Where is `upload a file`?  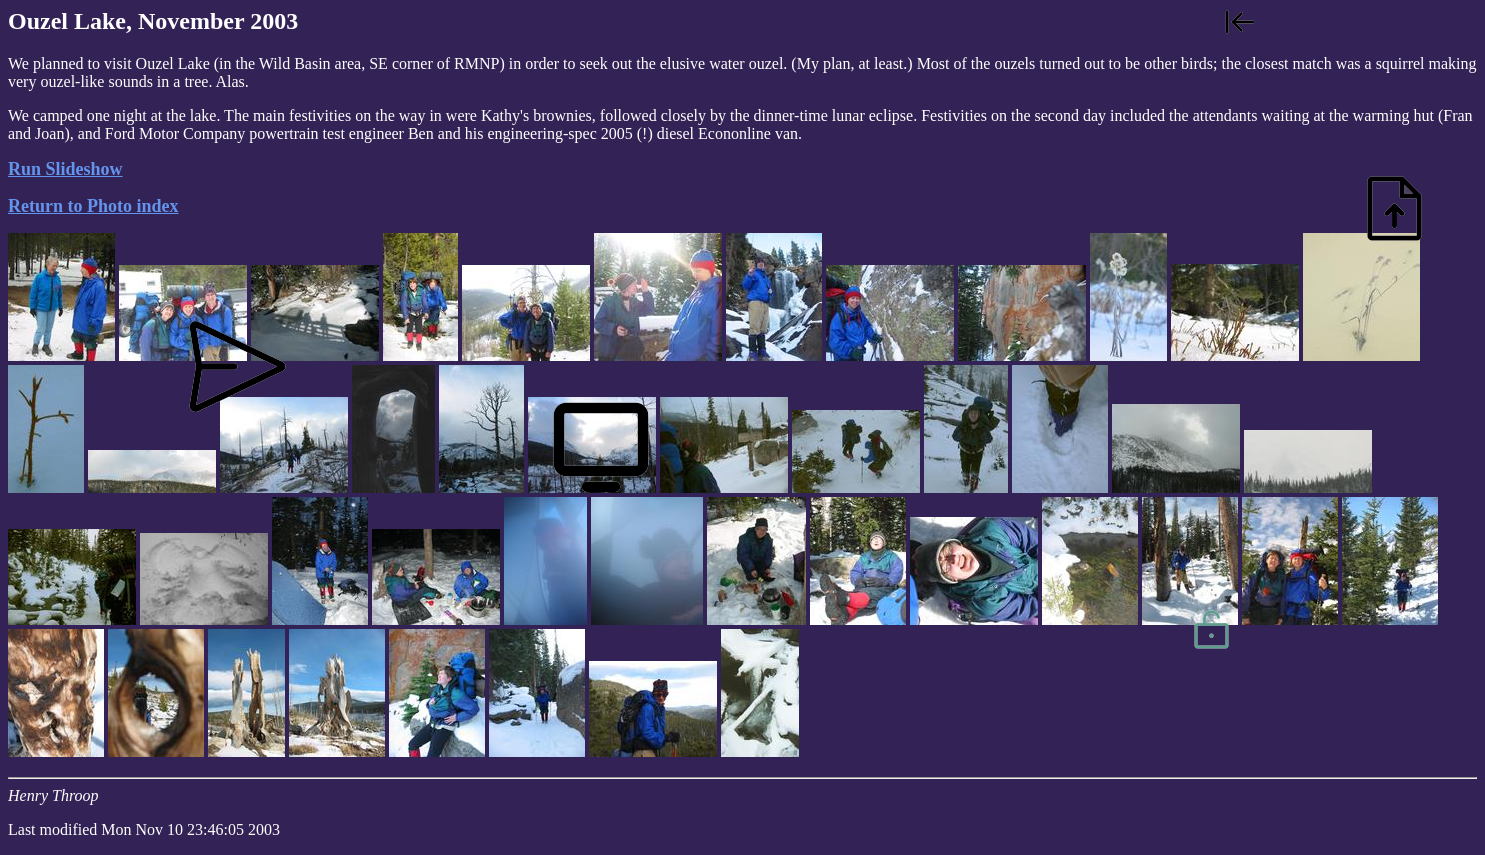
upload a file is located at coordinates (1394, 208).